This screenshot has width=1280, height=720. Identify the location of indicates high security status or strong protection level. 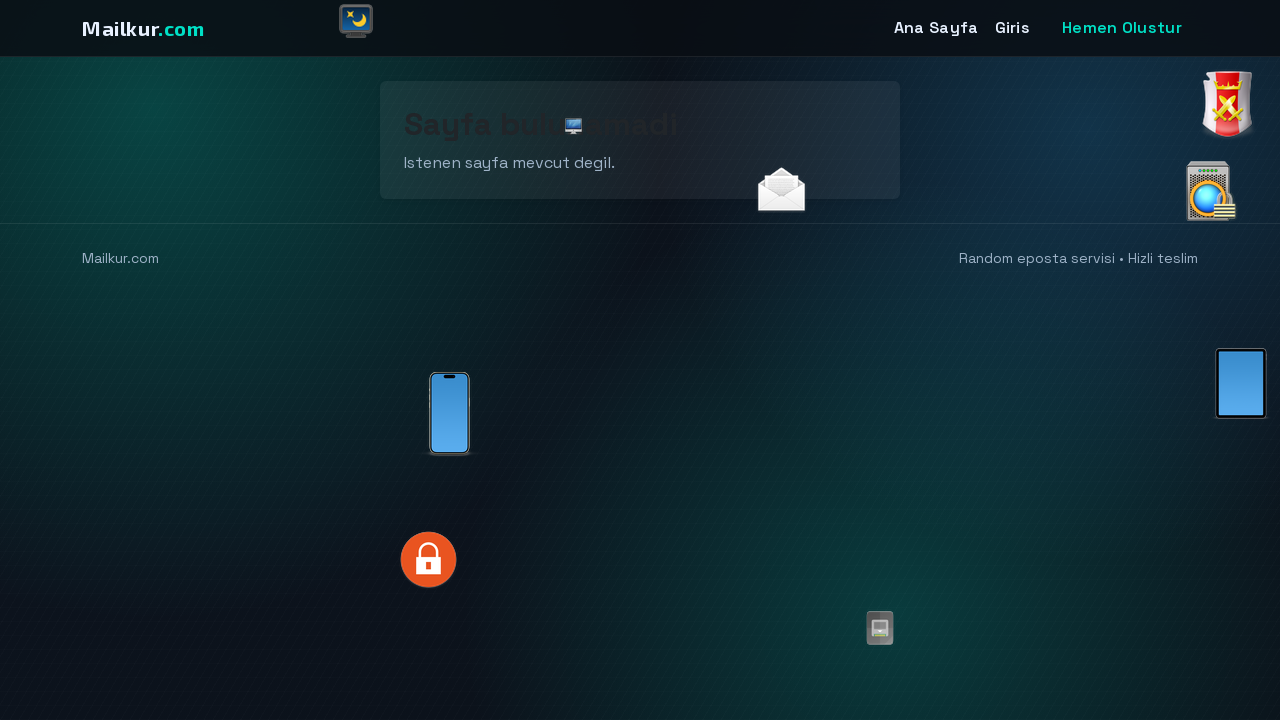
(1227, 104).